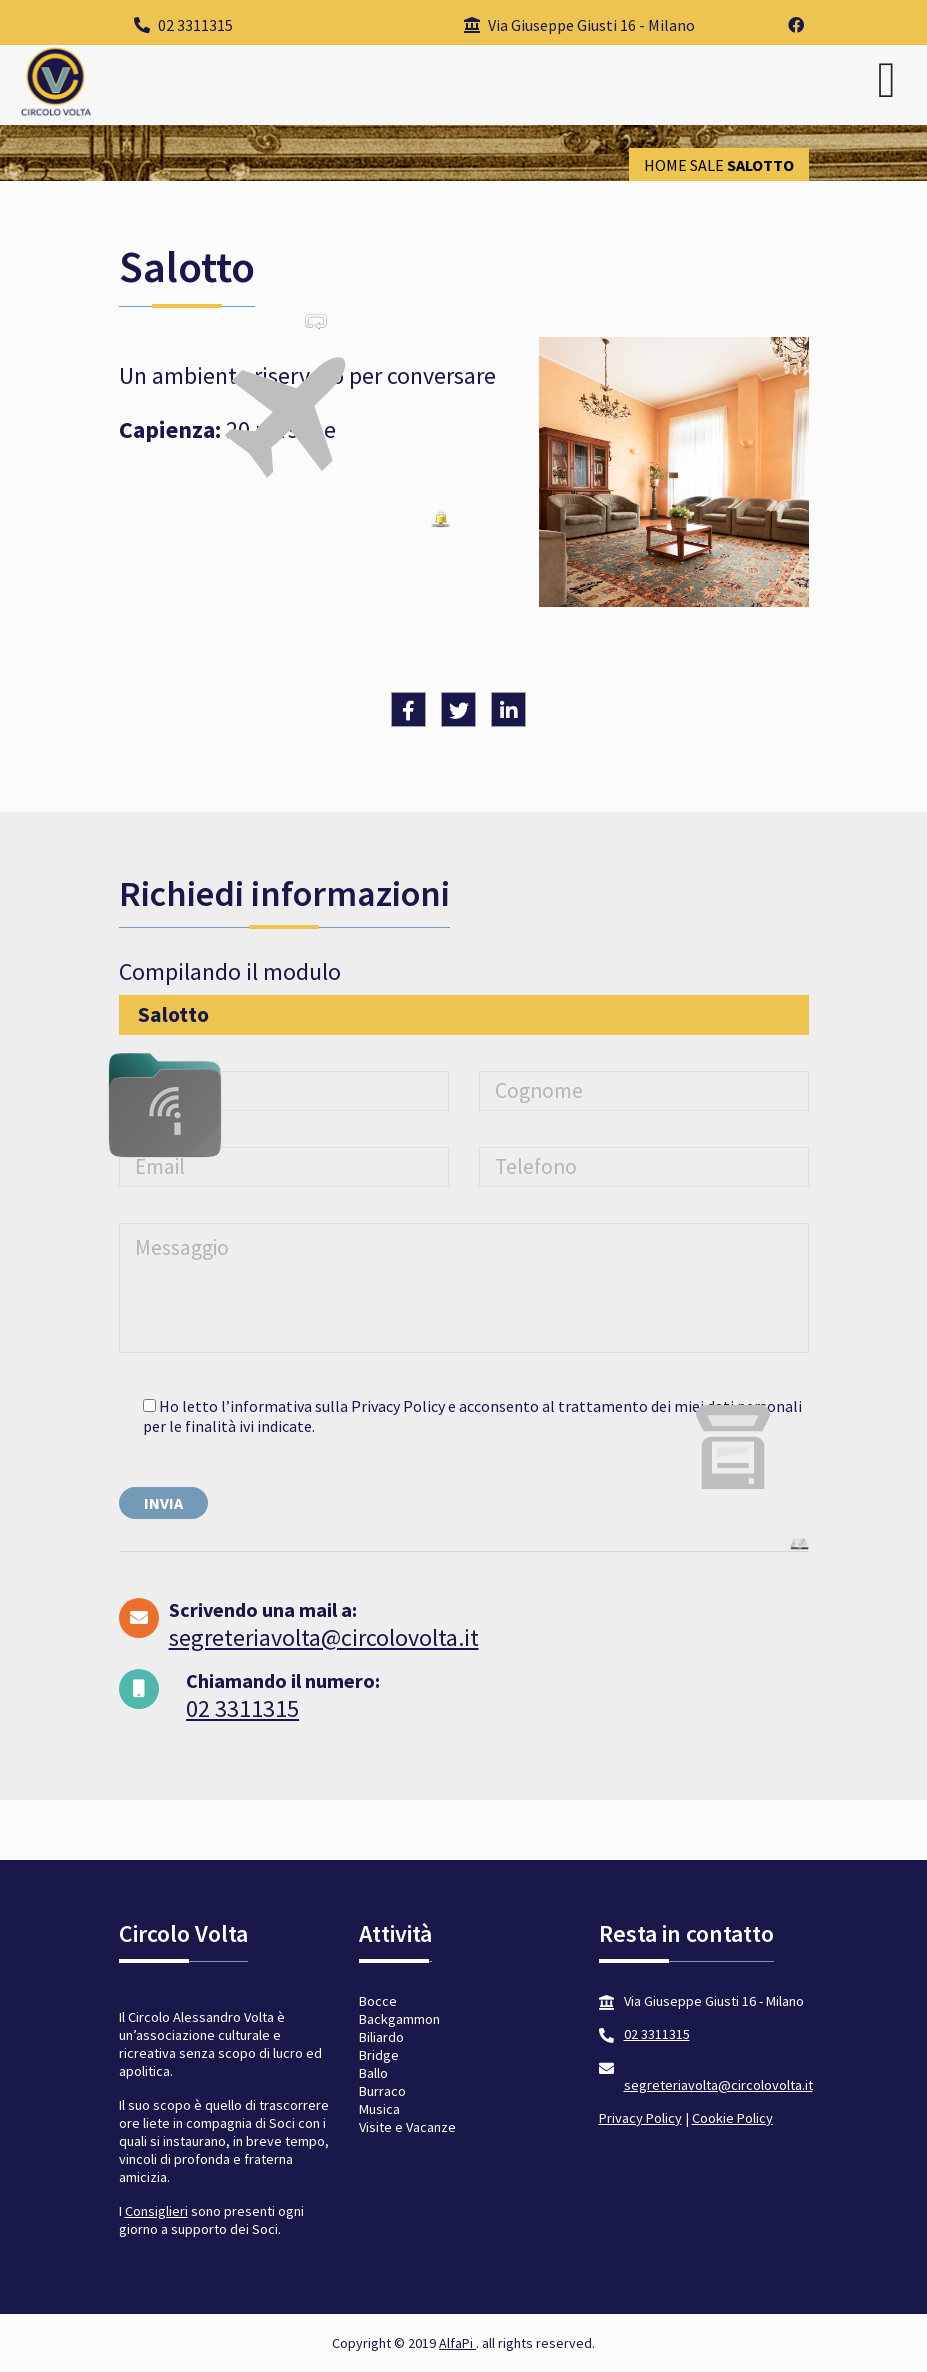 The width and height of the screenshot is (927, 2372). Describe the element at coordinates (441, 519) in the screenshot. I see `connect to a virtual private network` at that location.